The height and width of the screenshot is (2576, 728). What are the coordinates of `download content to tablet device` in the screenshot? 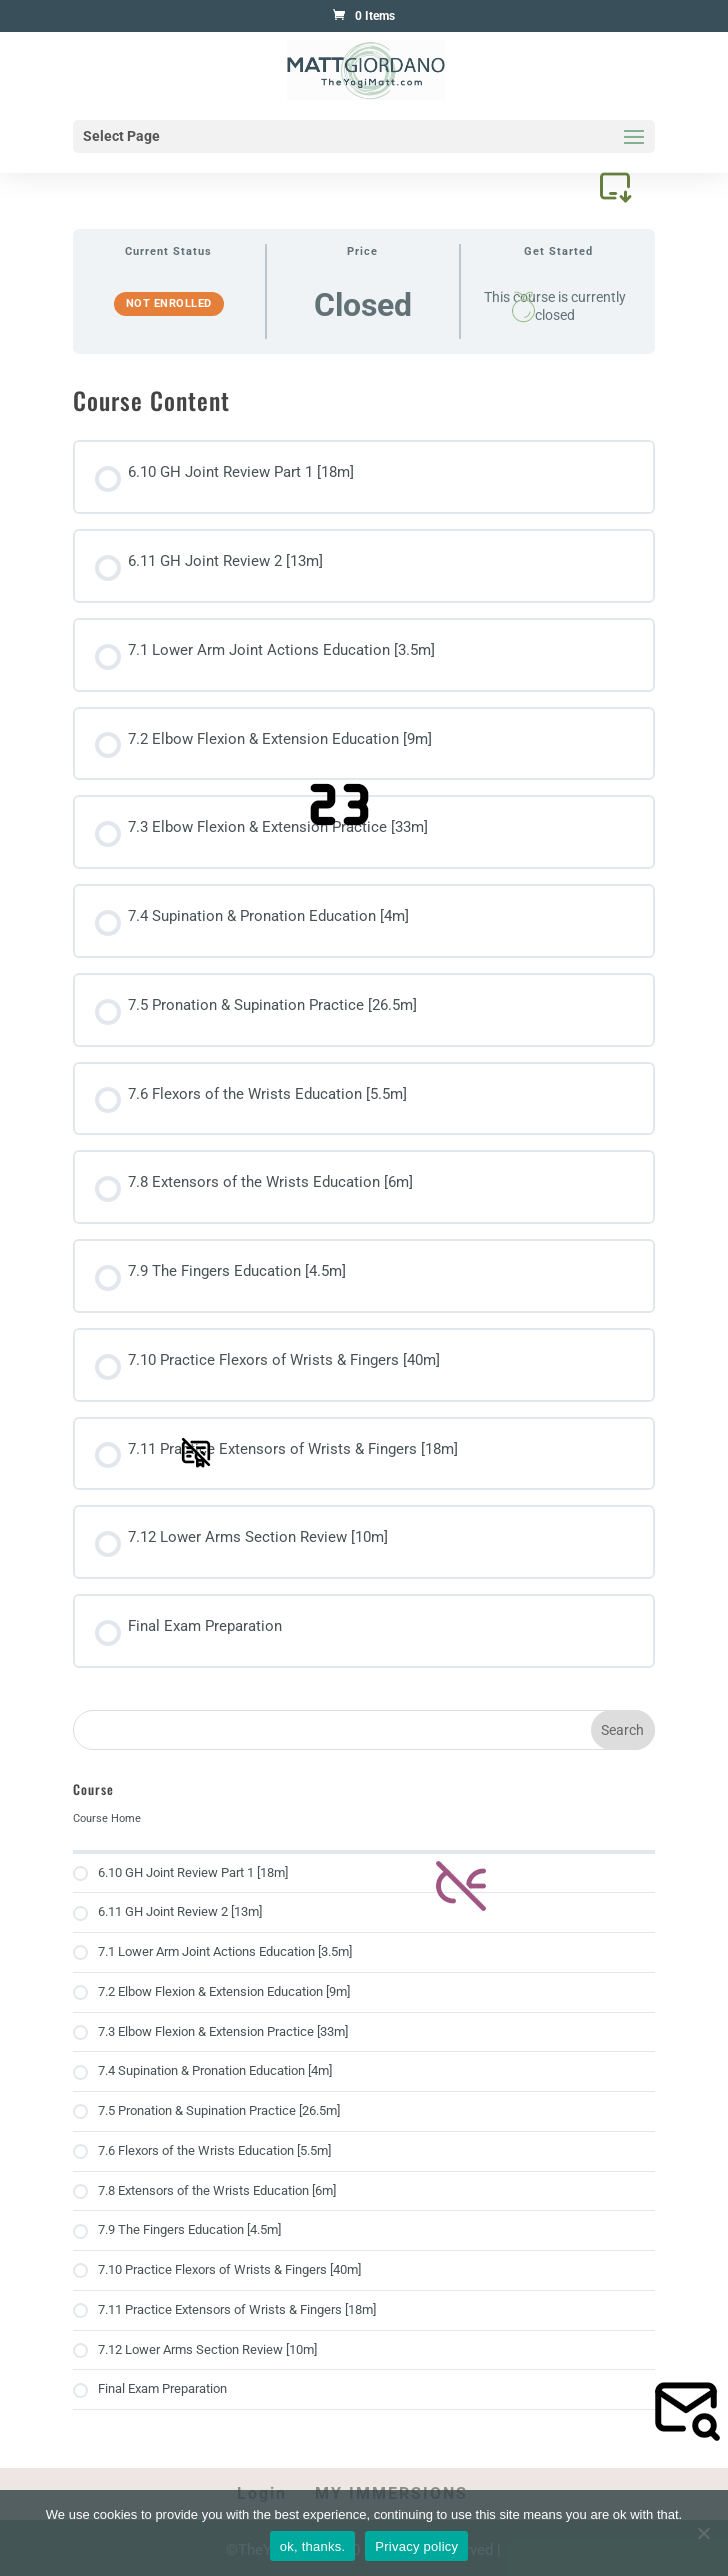 It's located at (615, 186).